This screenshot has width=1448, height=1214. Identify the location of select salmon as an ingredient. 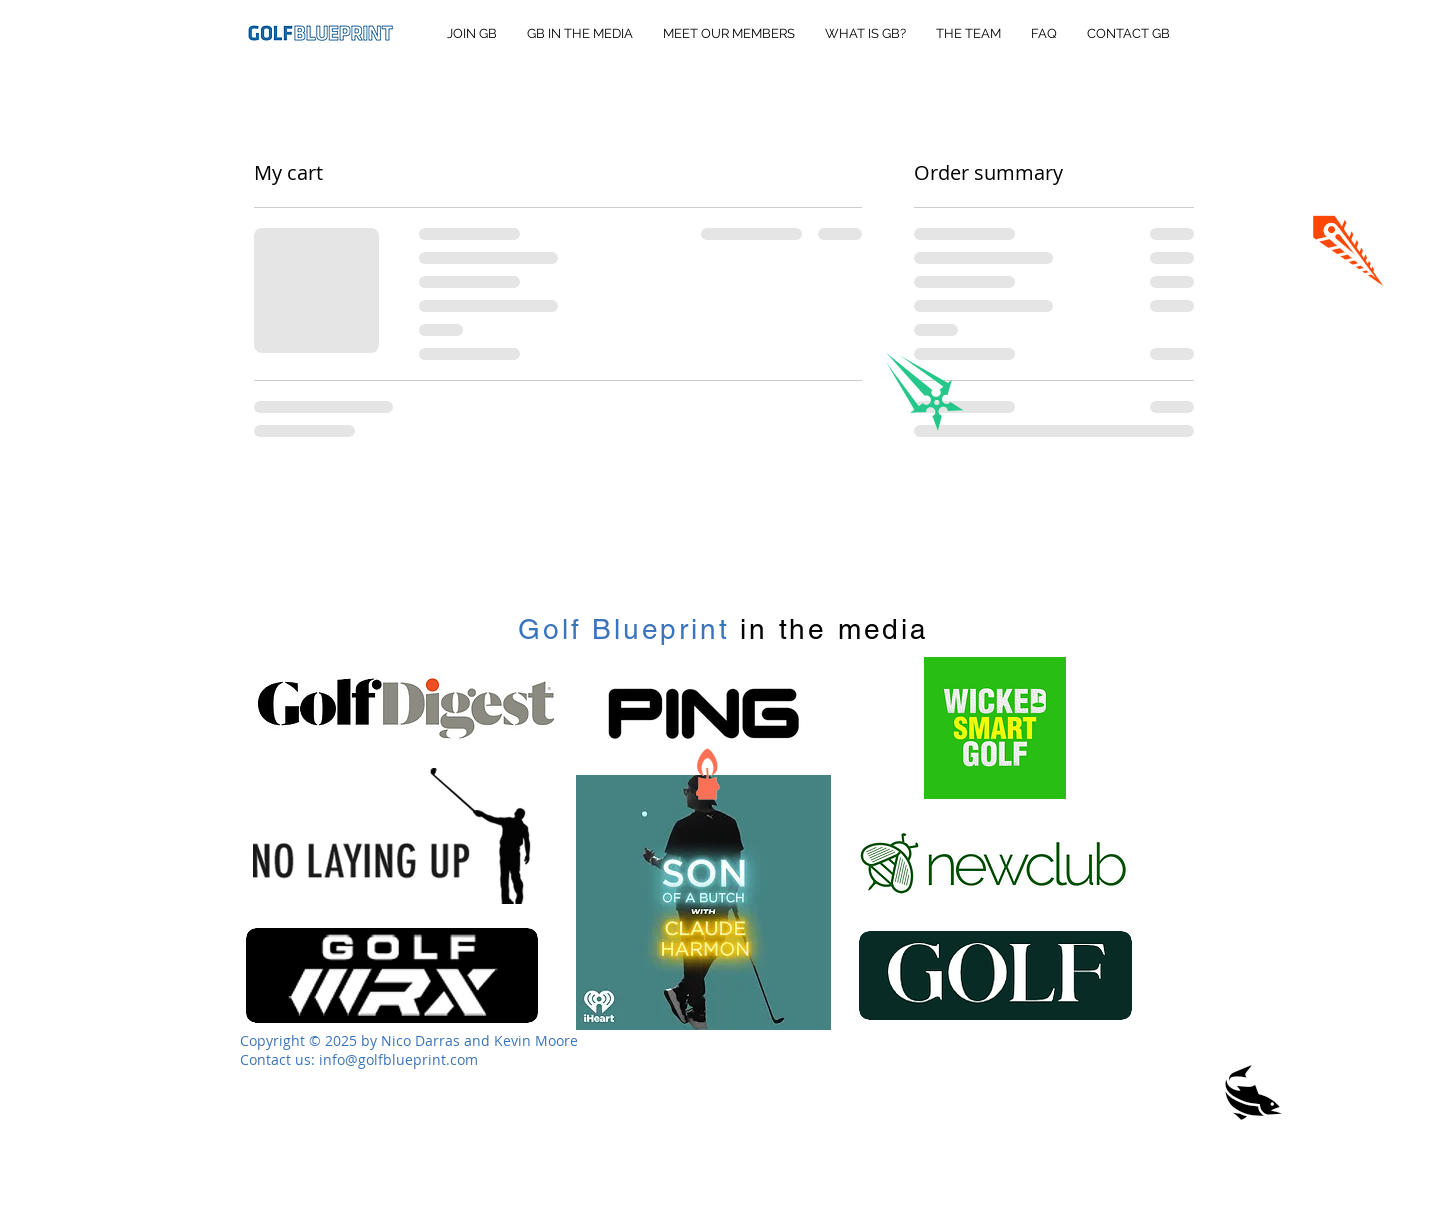
(1253, 1092).